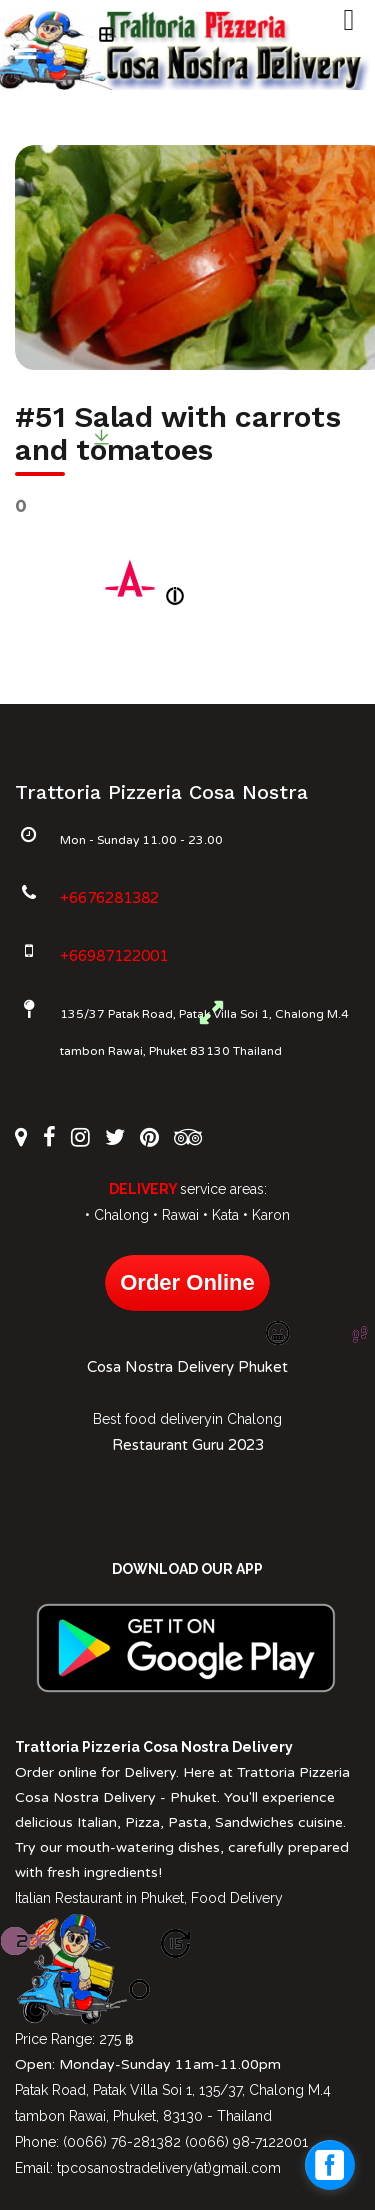 The image size is (375, 2210). I want to click on represents an empty or unselected state, so click(139, 1989).